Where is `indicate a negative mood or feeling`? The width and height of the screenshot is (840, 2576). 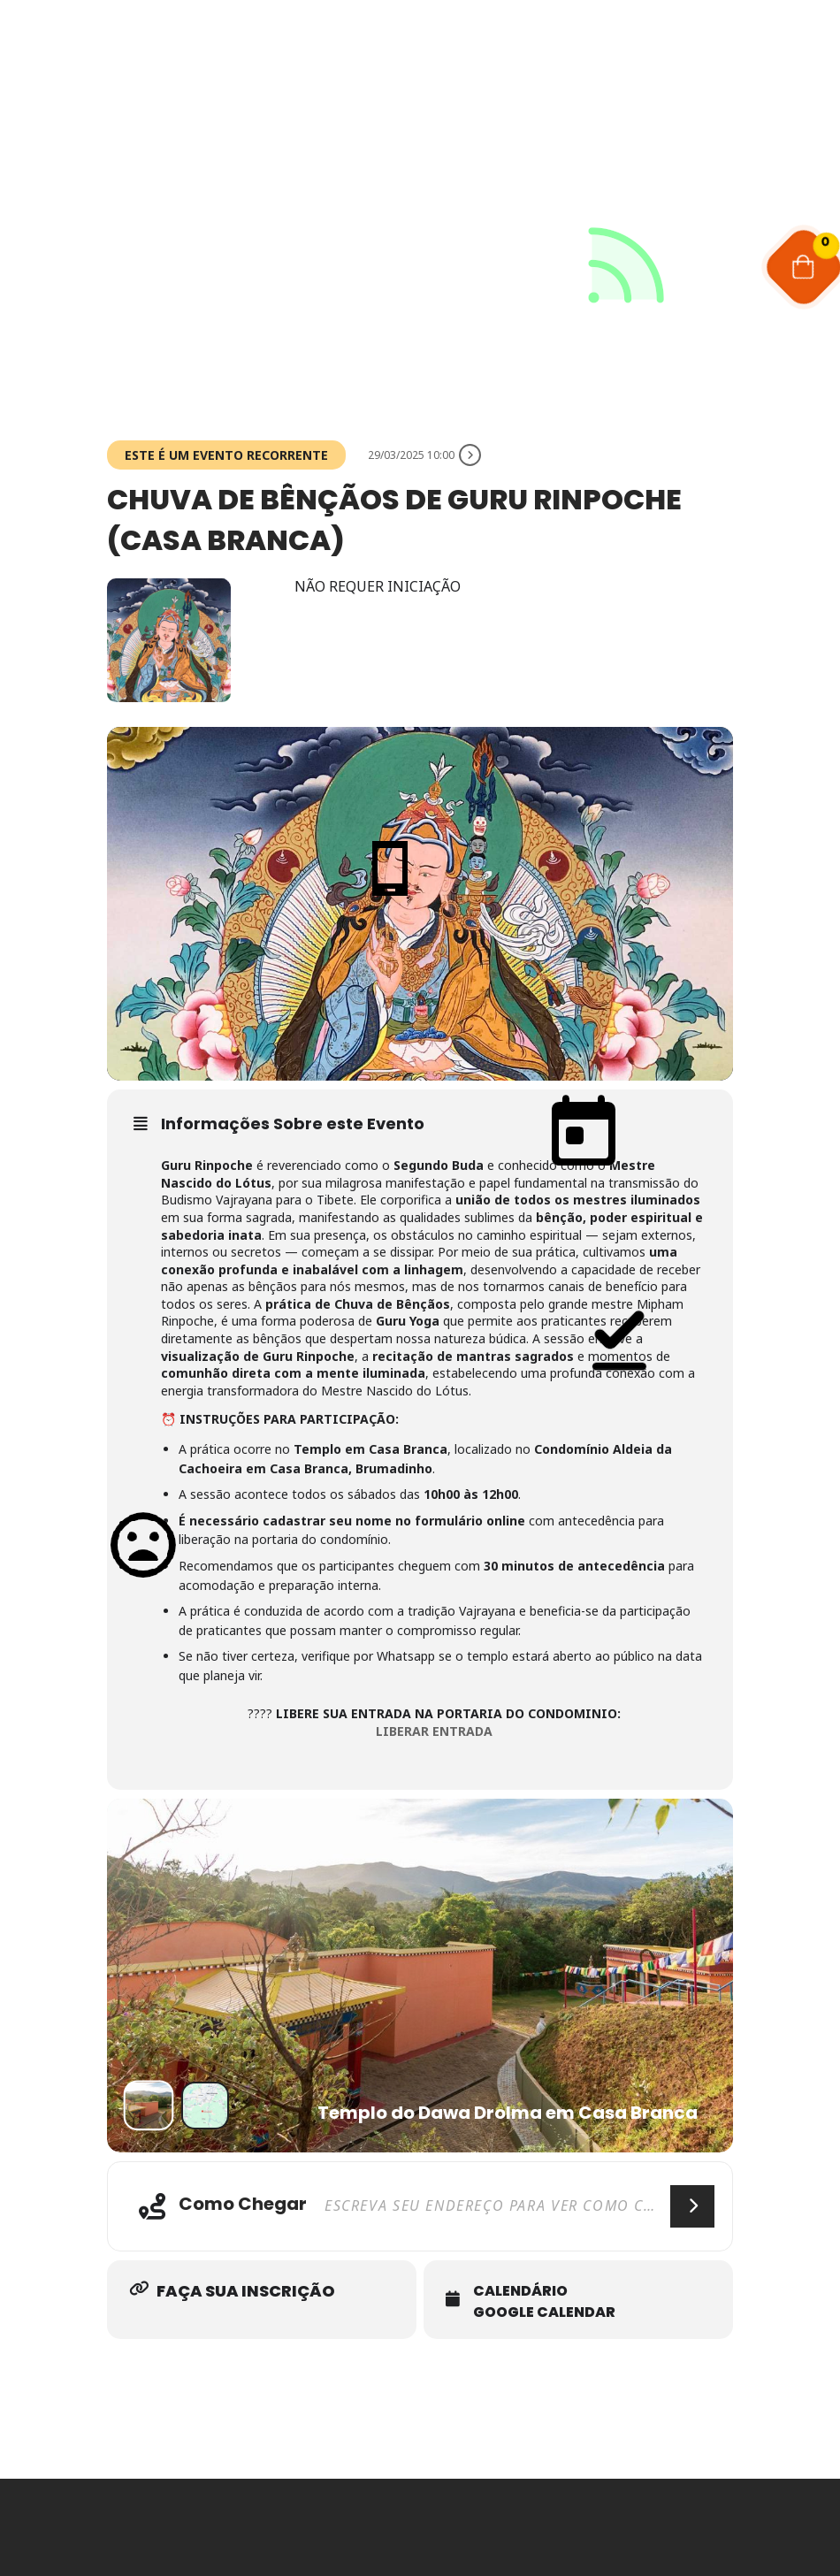 indicate a negative mood or feeling is located at coordinates (143, 1545).